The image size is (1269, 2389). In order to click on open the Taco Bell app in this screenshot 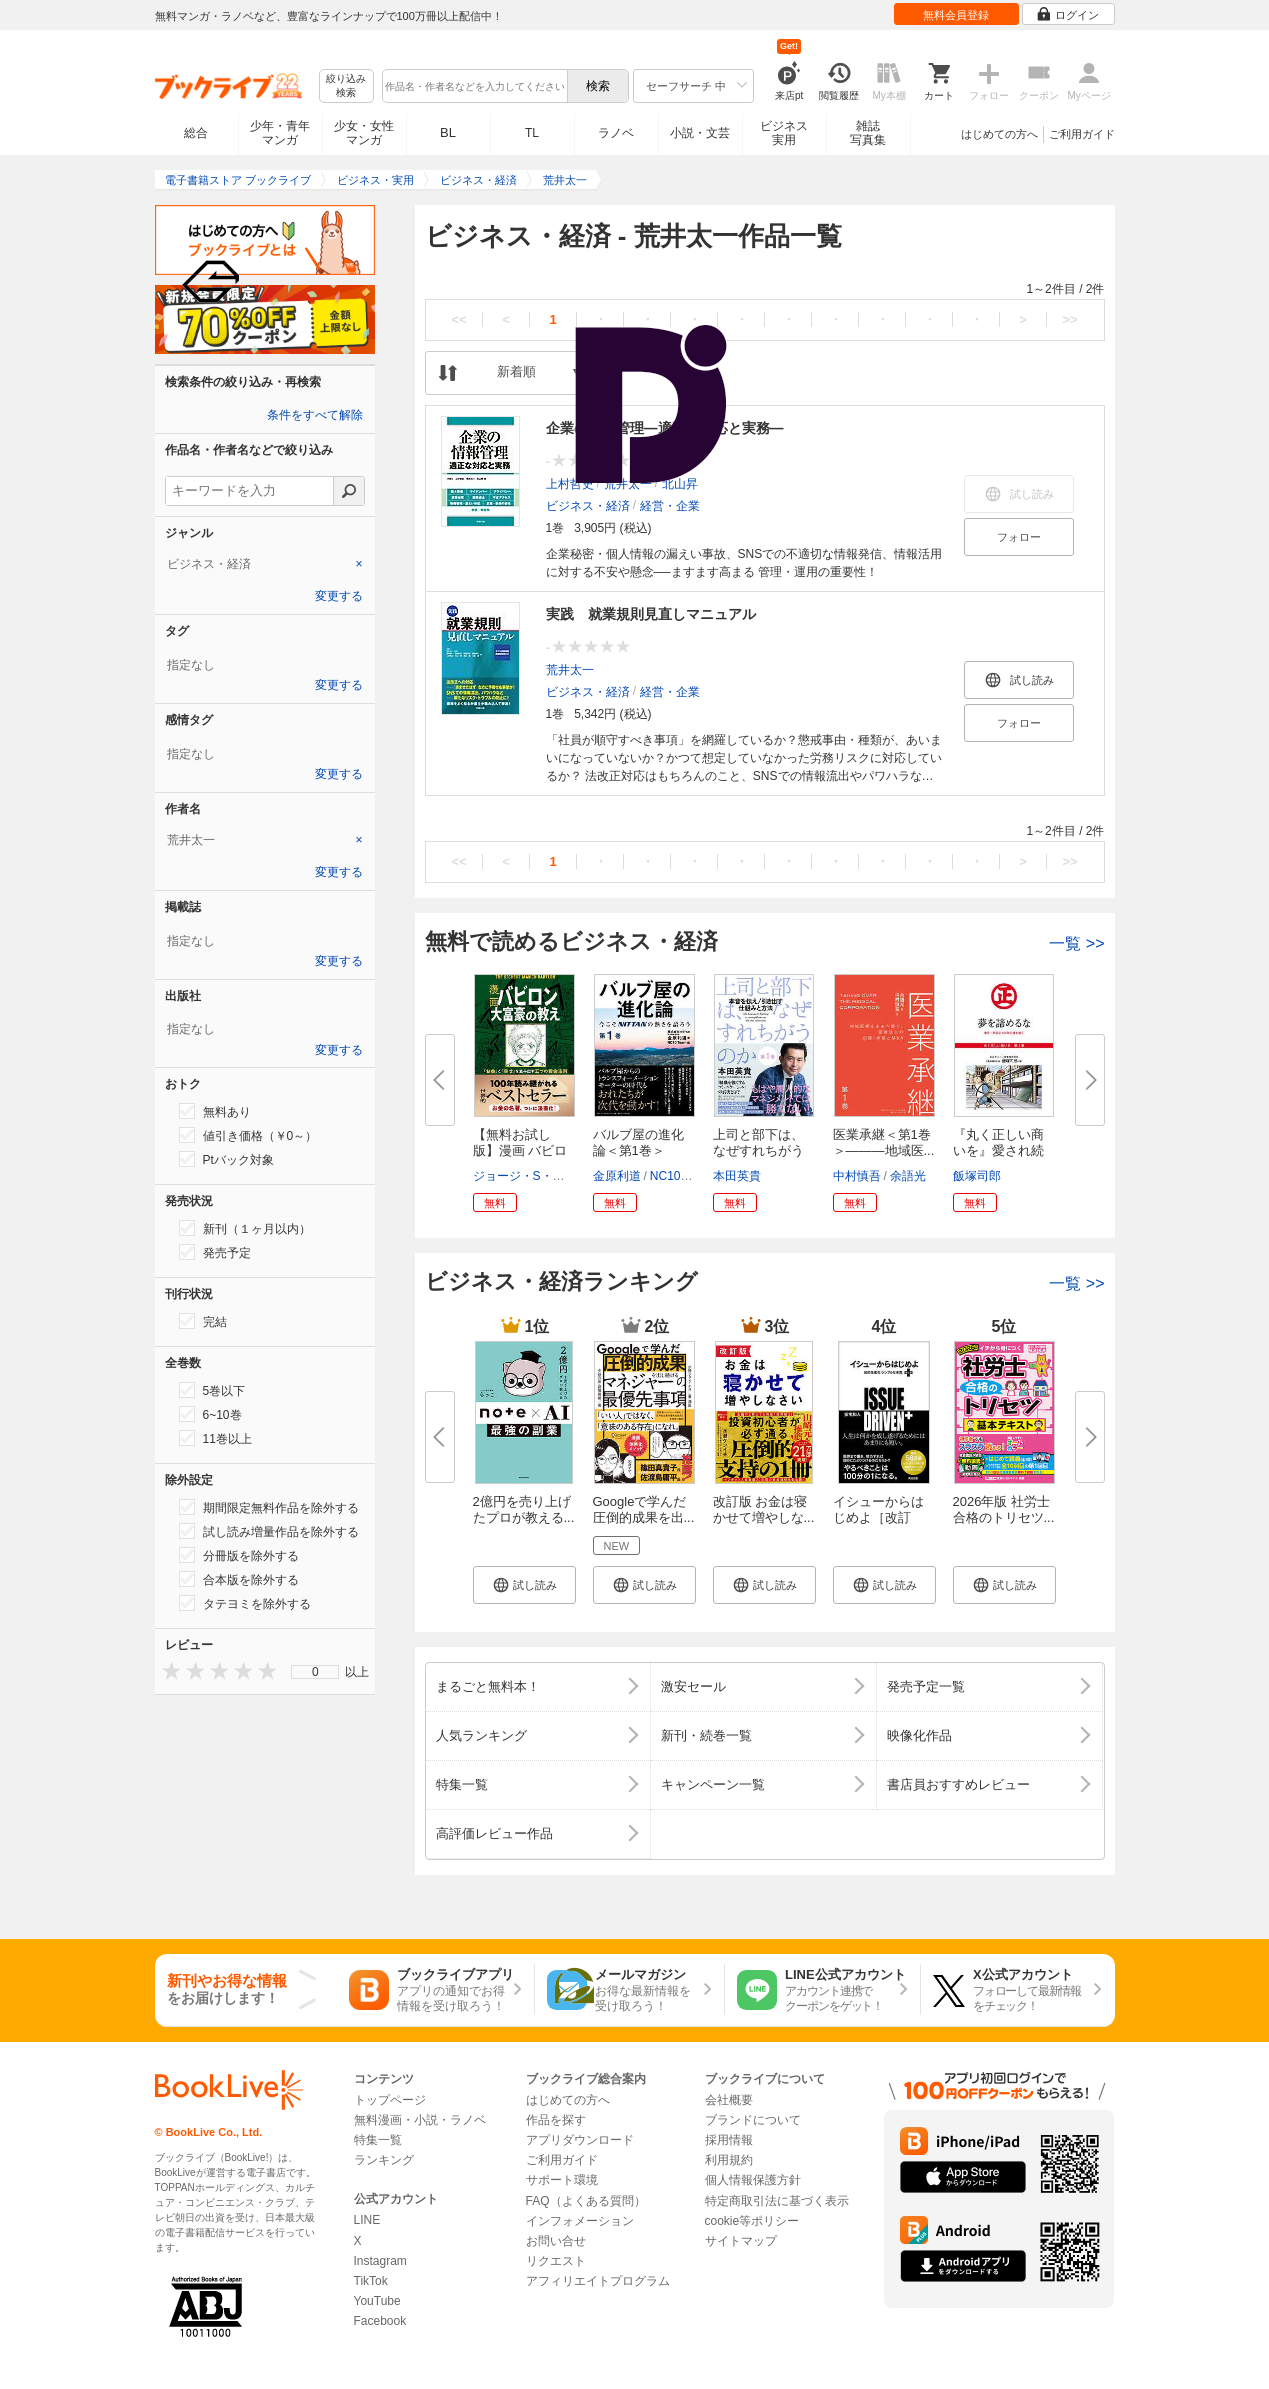, I will do `click(574, 1985)`.